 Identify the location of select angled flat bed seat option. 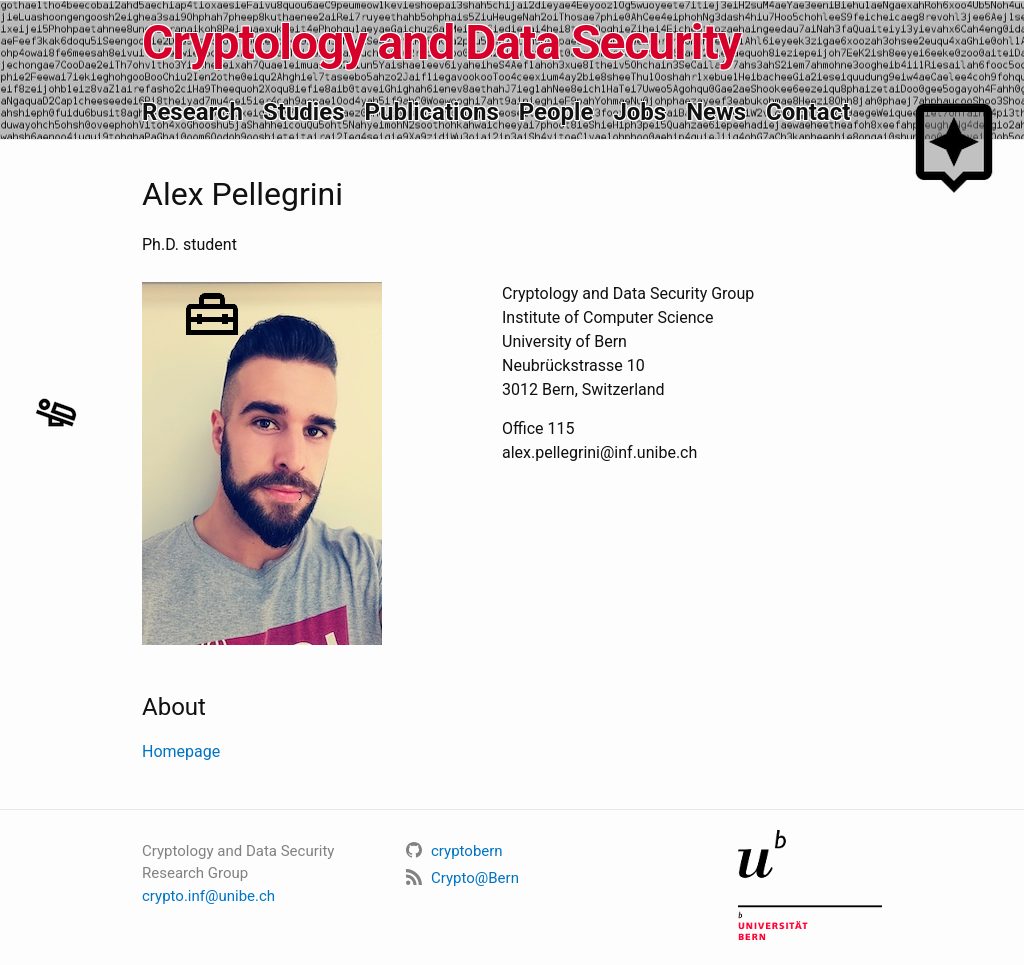
(56, 413).